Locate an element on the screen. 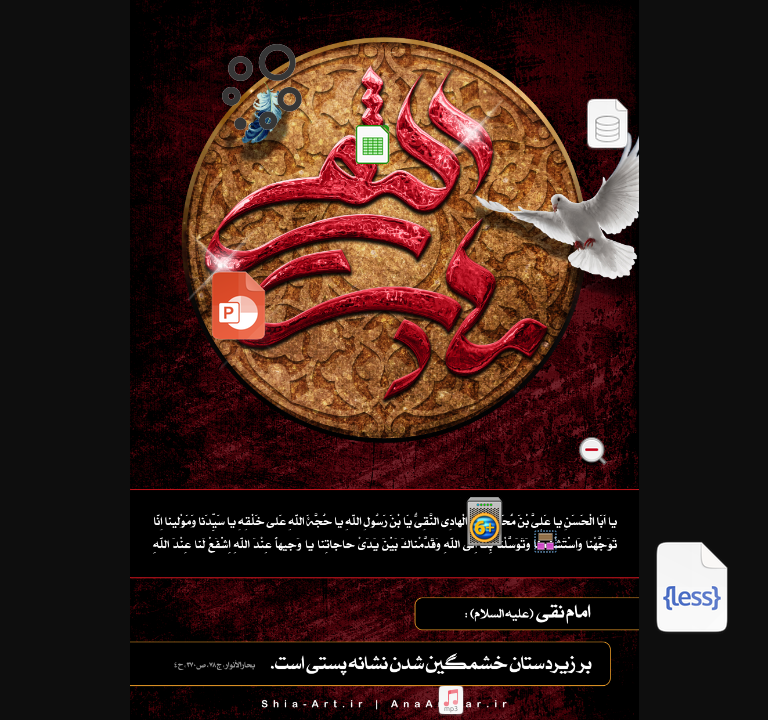  open a LibreOffice Calc spreadsheet file is located at coordinates (372, 144).